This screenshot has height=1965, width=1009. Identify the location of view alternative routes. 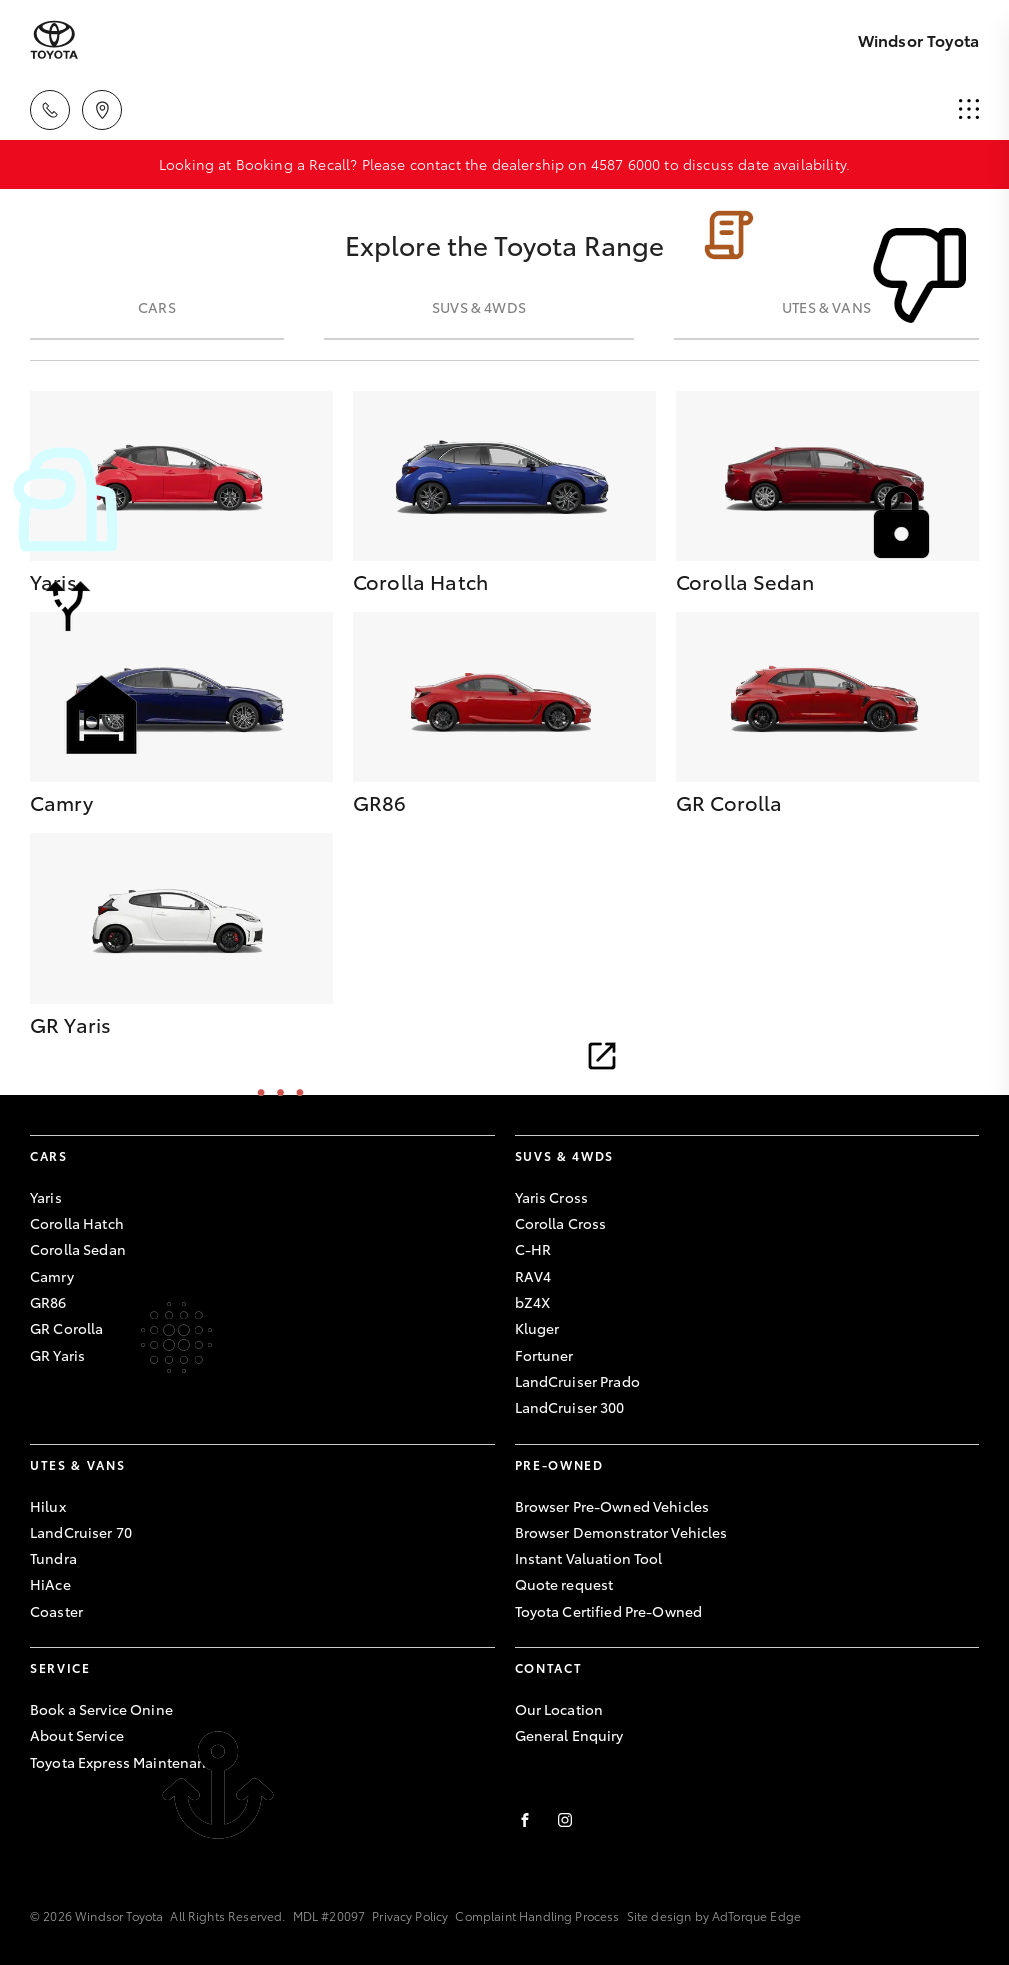
(68, 606).